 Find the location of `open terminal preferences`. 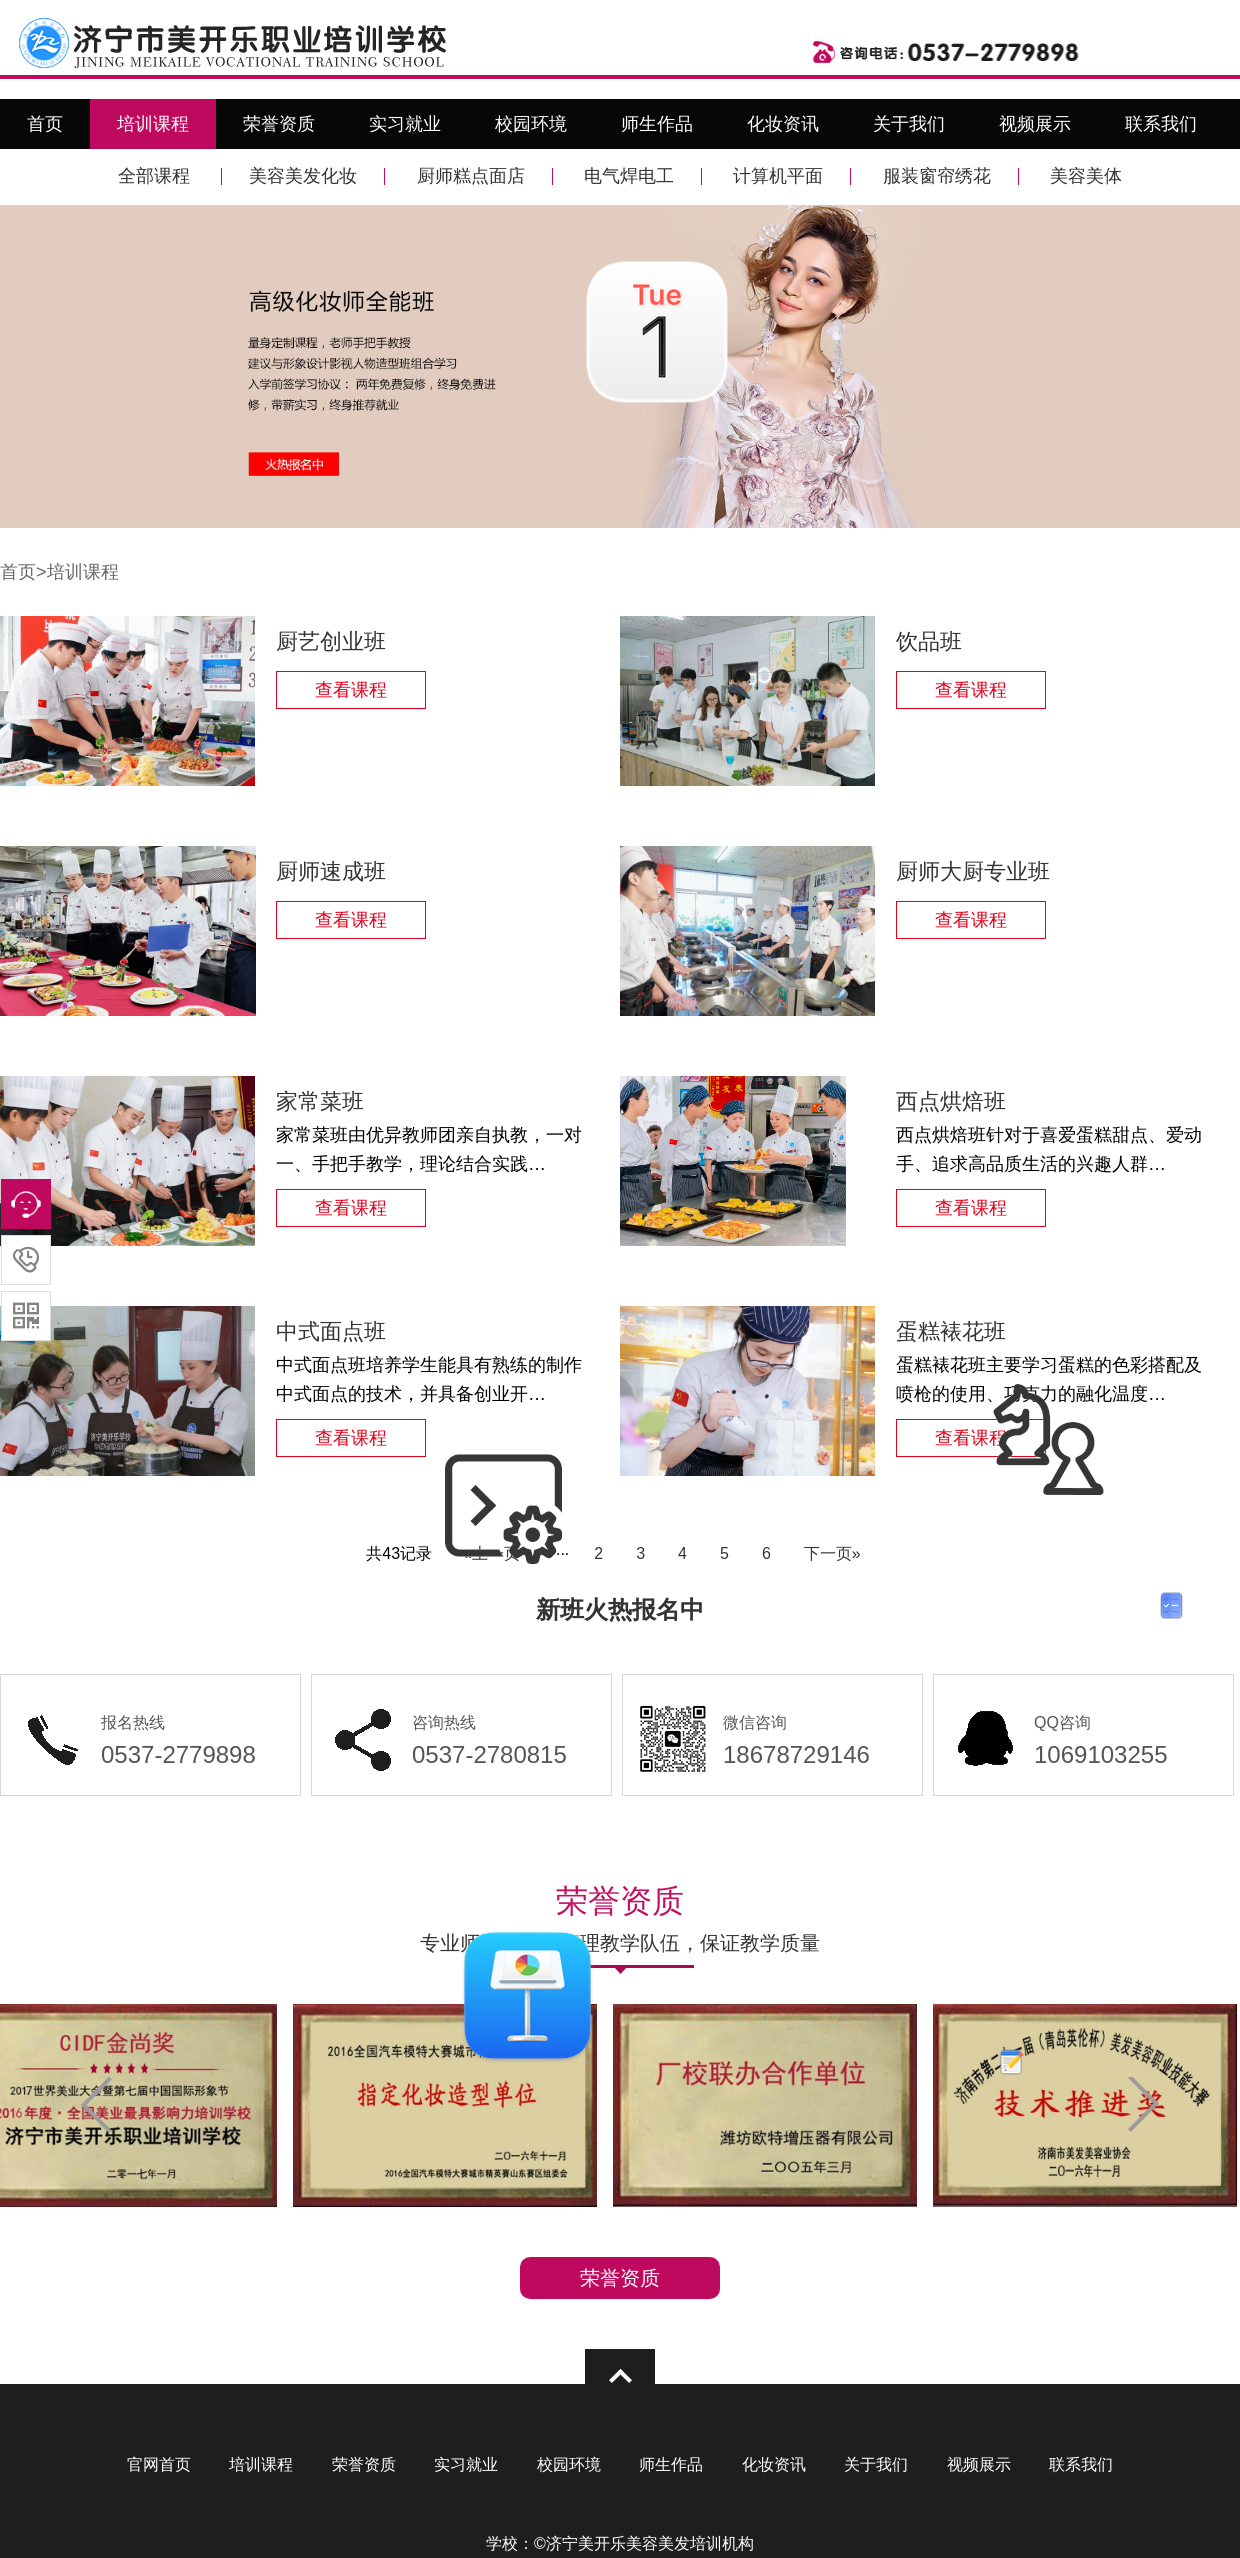

open terminal preferences is located at coordinates (503, 1505).